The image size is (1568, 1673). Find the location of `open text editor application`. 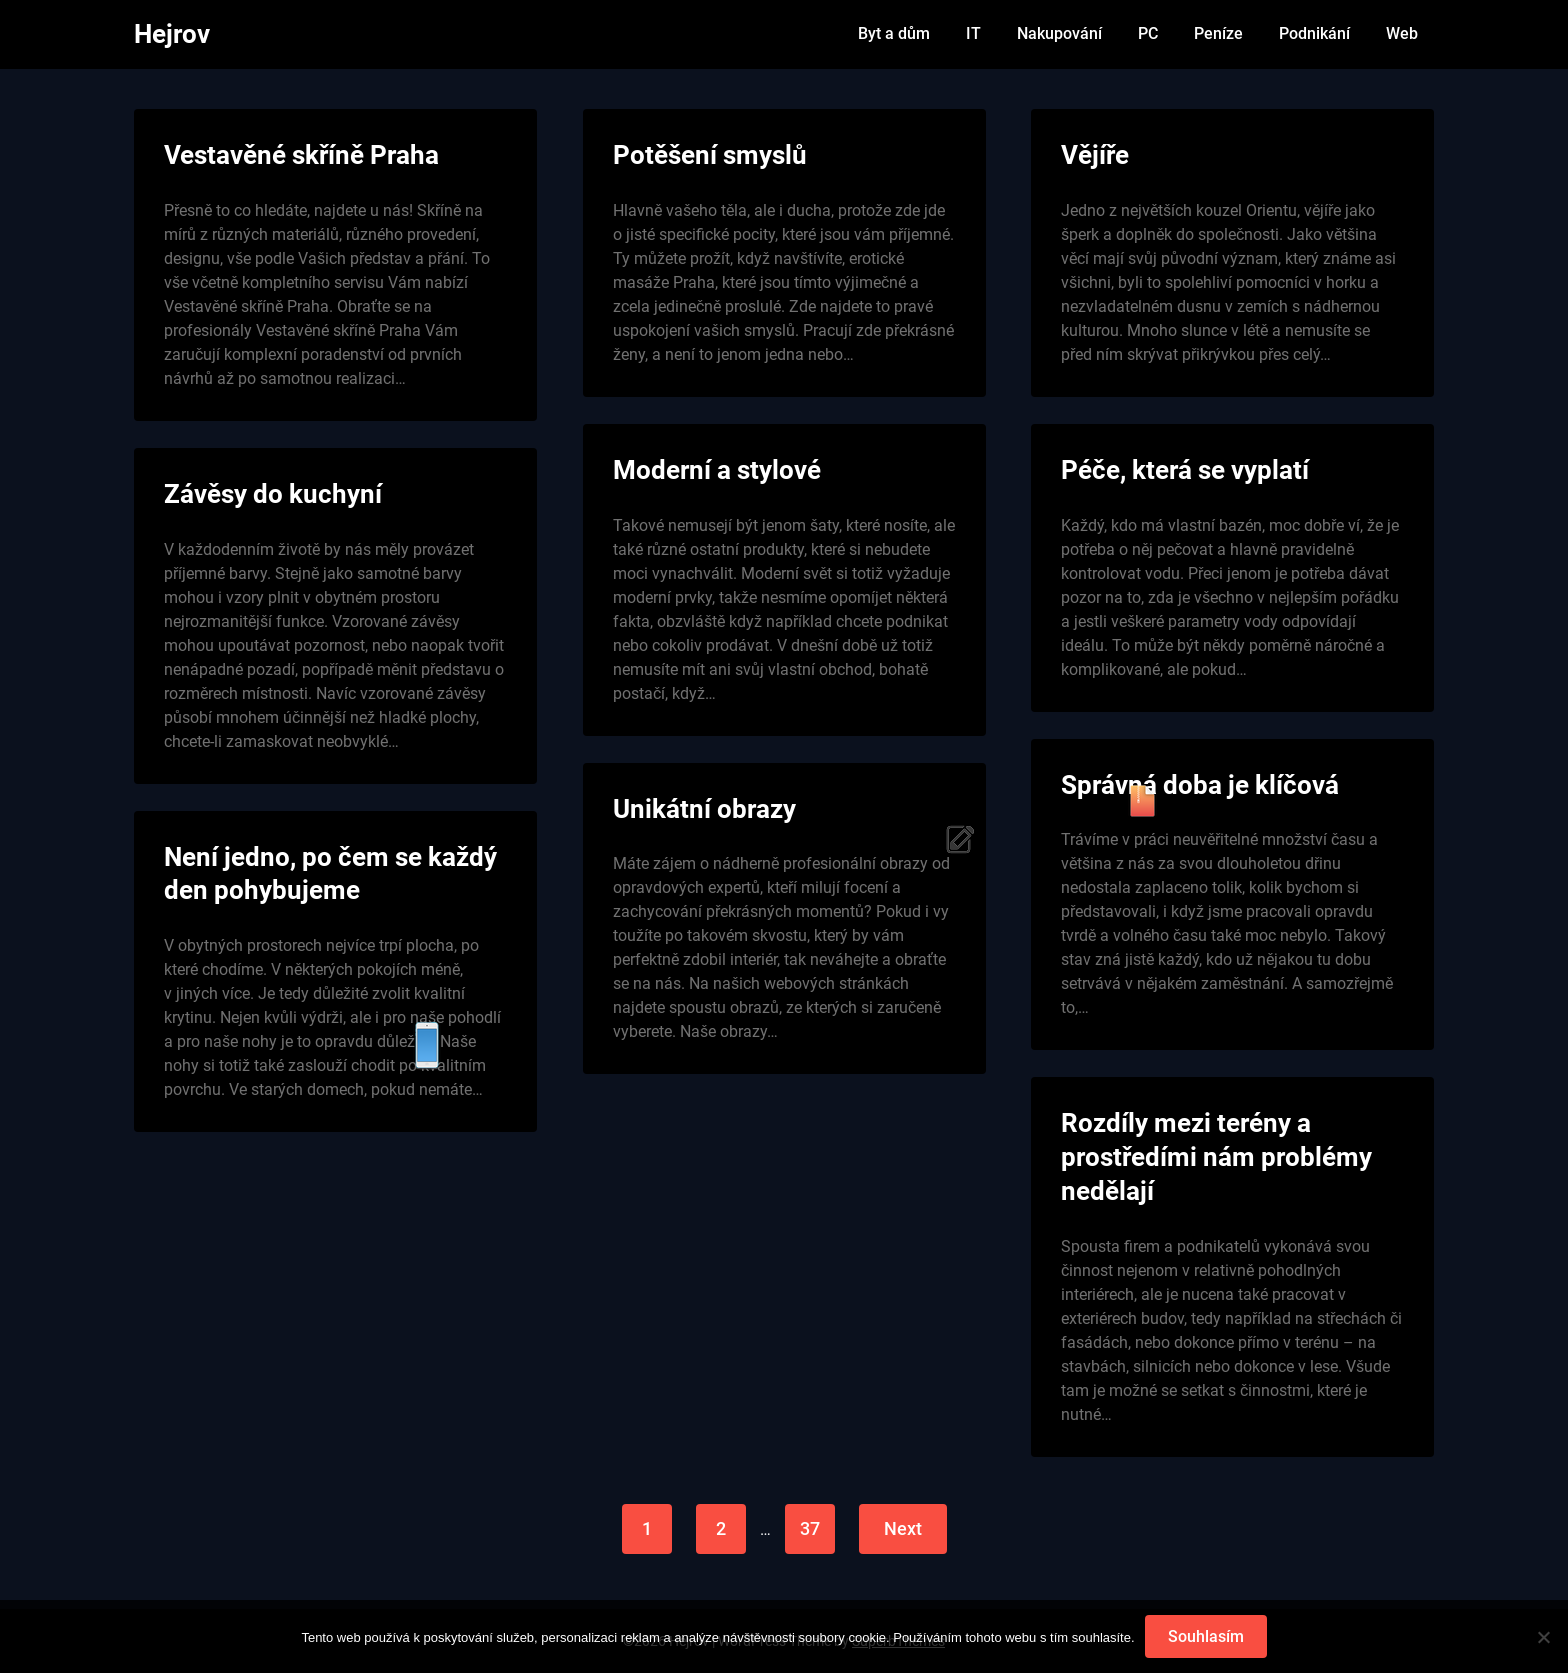

open text editor application is located at coordinates (958, 839).